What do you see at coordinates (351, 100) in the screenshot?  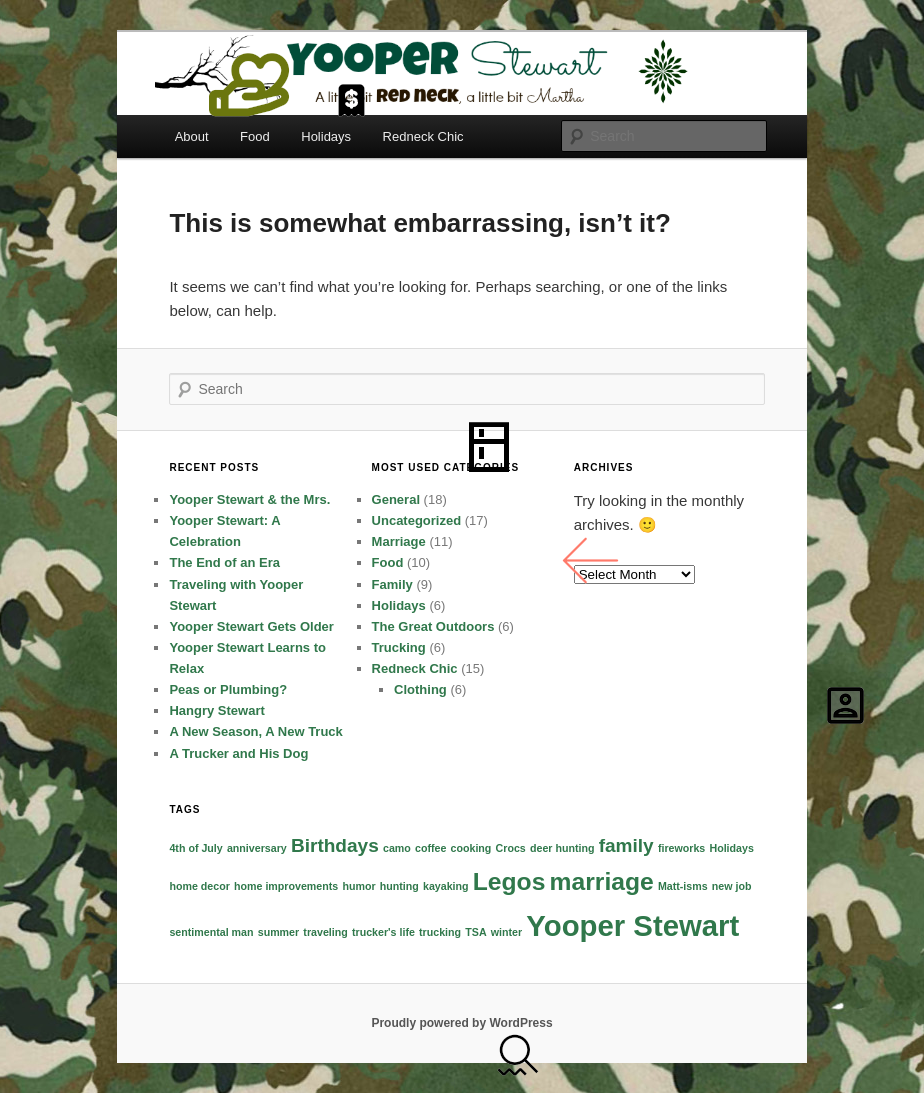 I see `view payment receipt` at bounding box center [351, 100].